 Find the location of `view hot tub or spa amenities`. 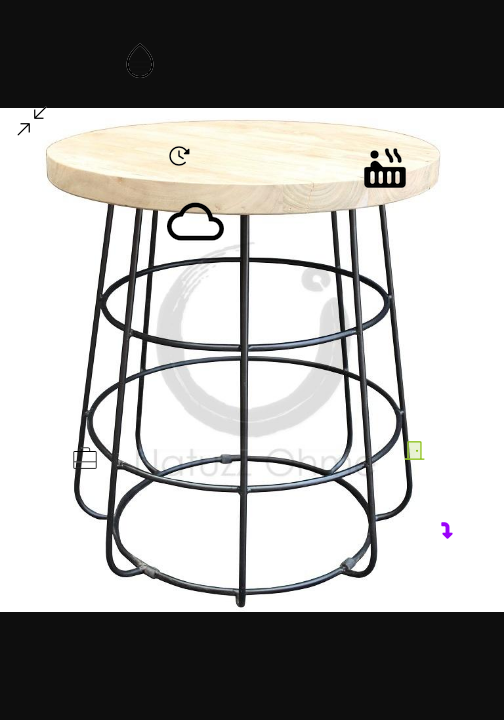

view hot tub or spa amenities is located at coordinates (385, 167).